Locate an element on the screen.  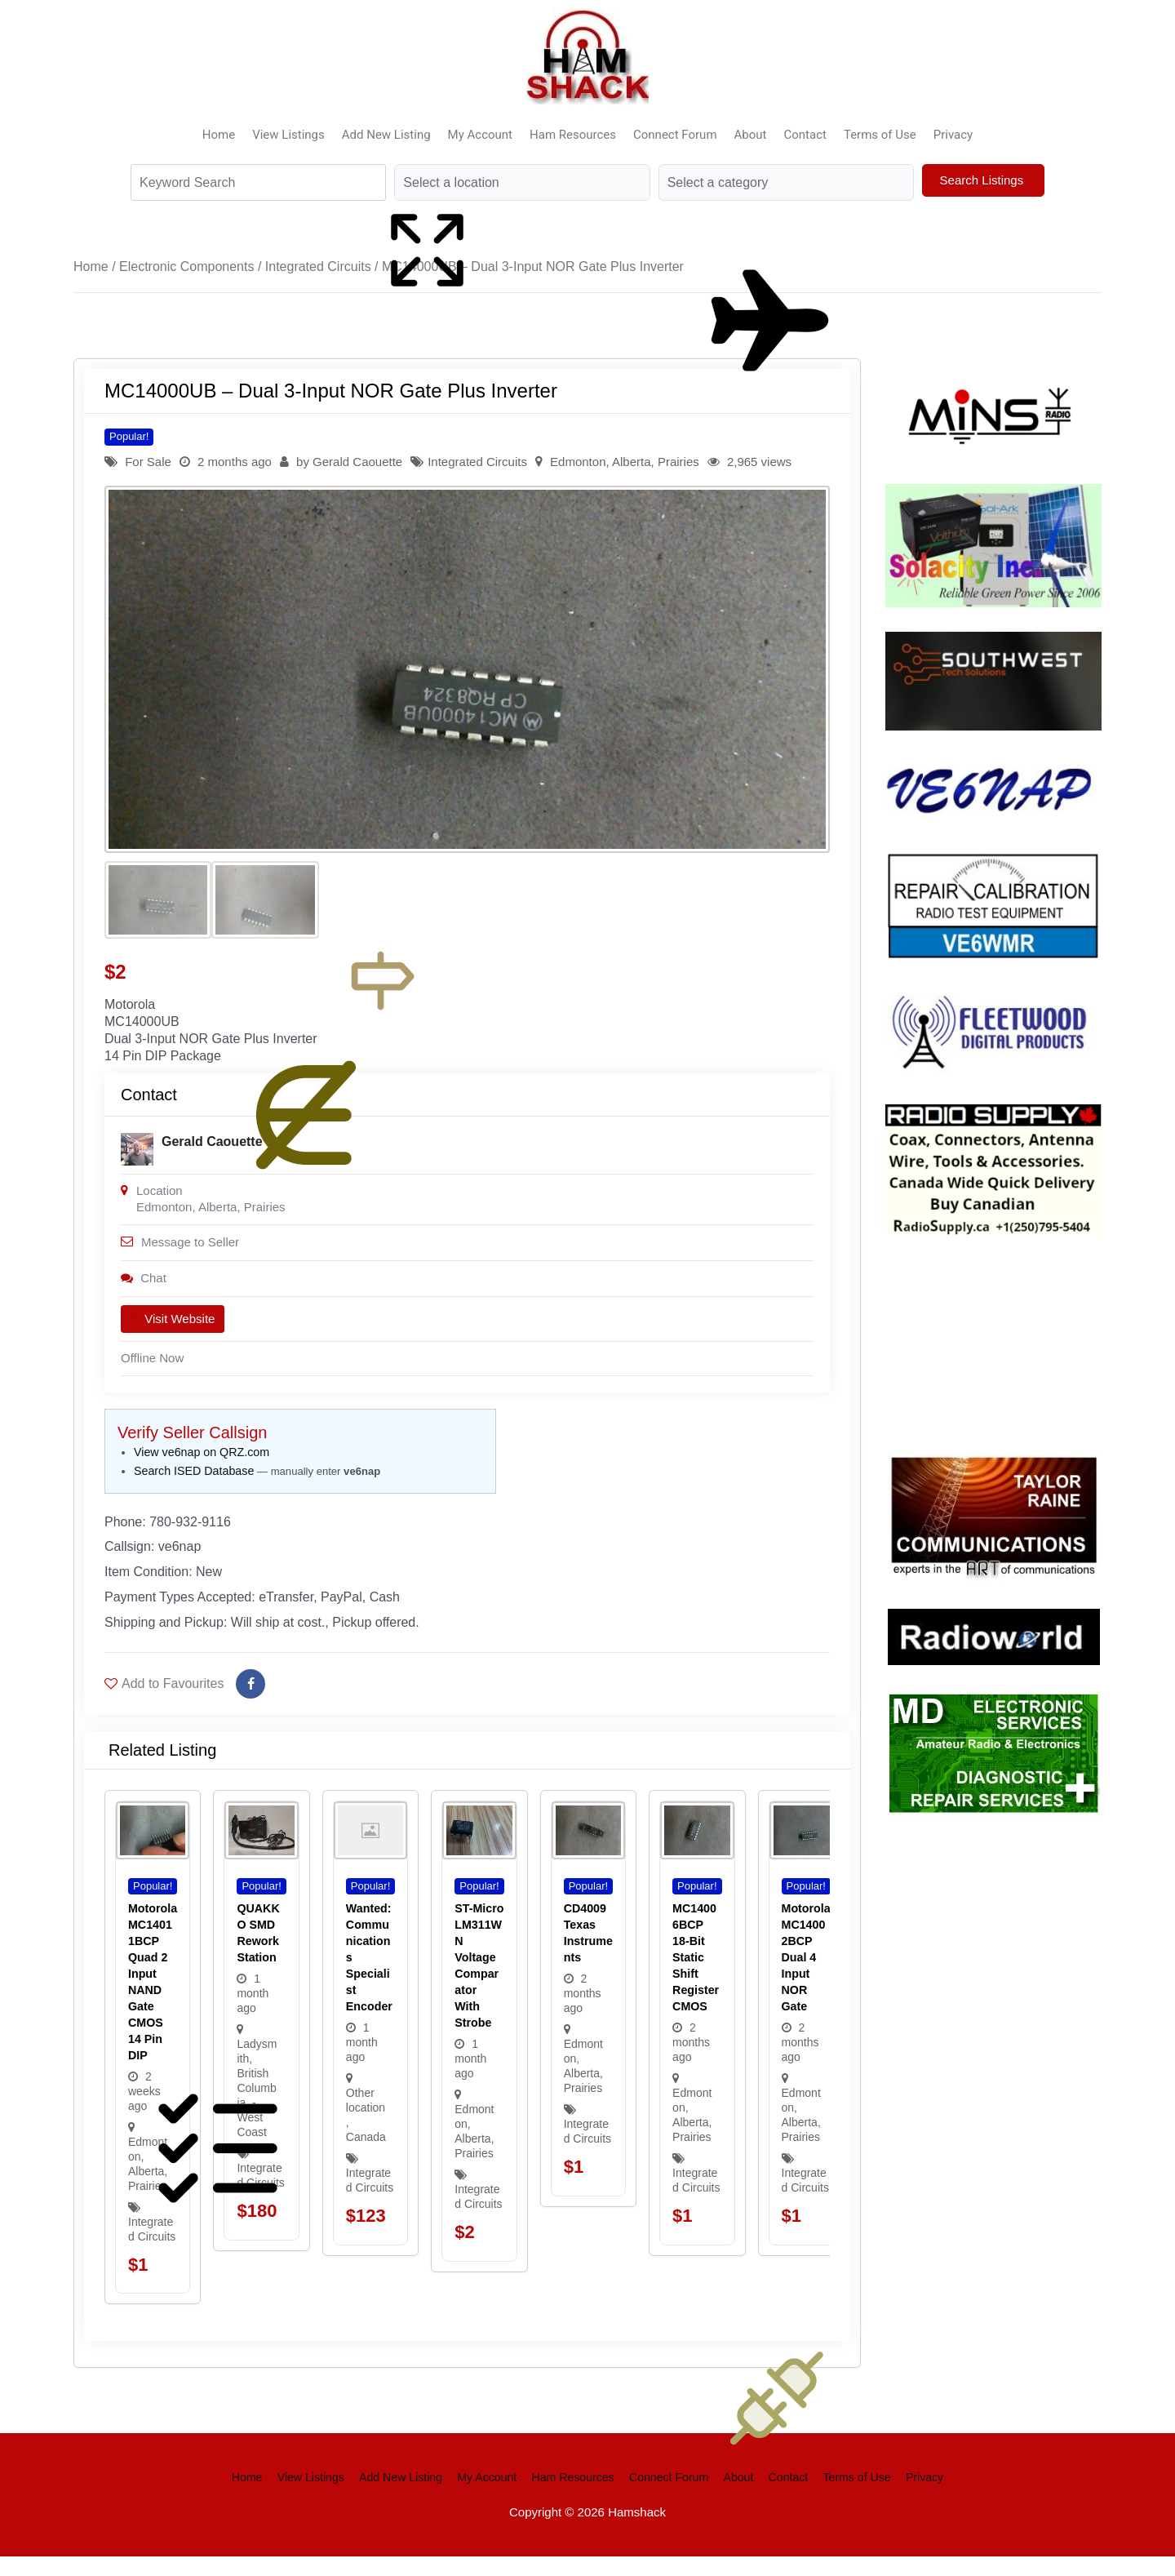
indicates item is not part of a set or group is located at coordinates (306, 1115).